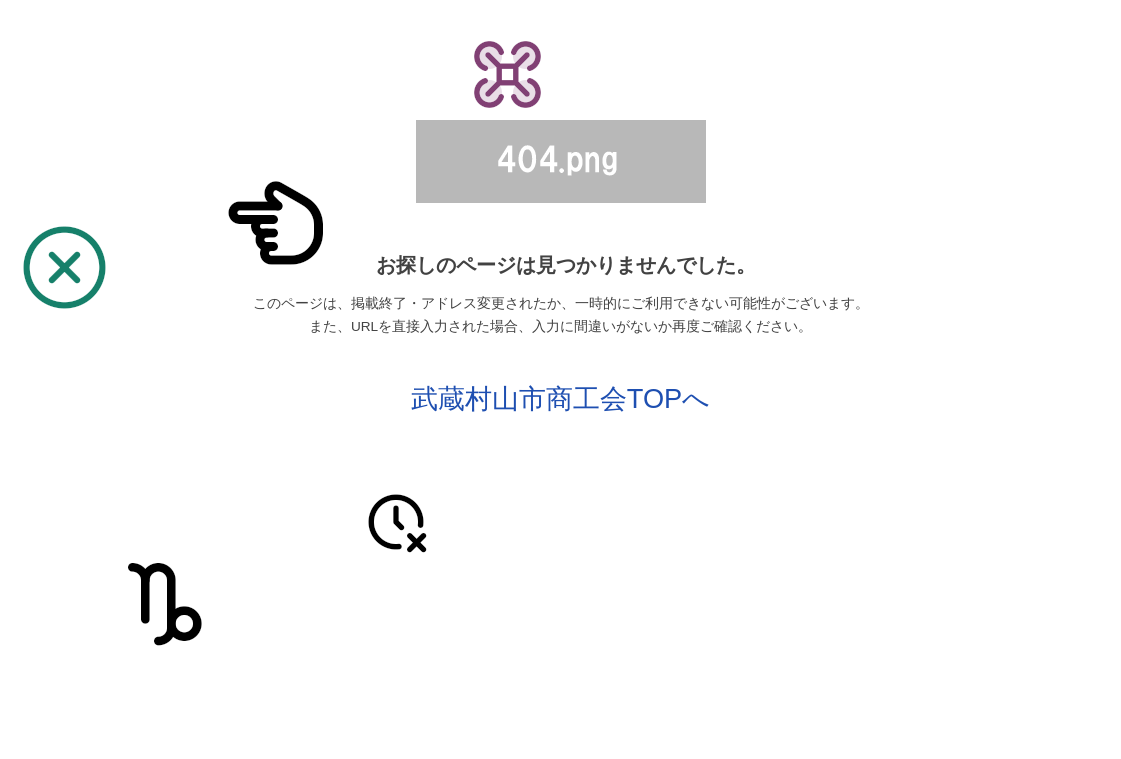  Describe the element at coordinates (278, 224) in the screenshot. I see `navigate to previous item or section` at that location.